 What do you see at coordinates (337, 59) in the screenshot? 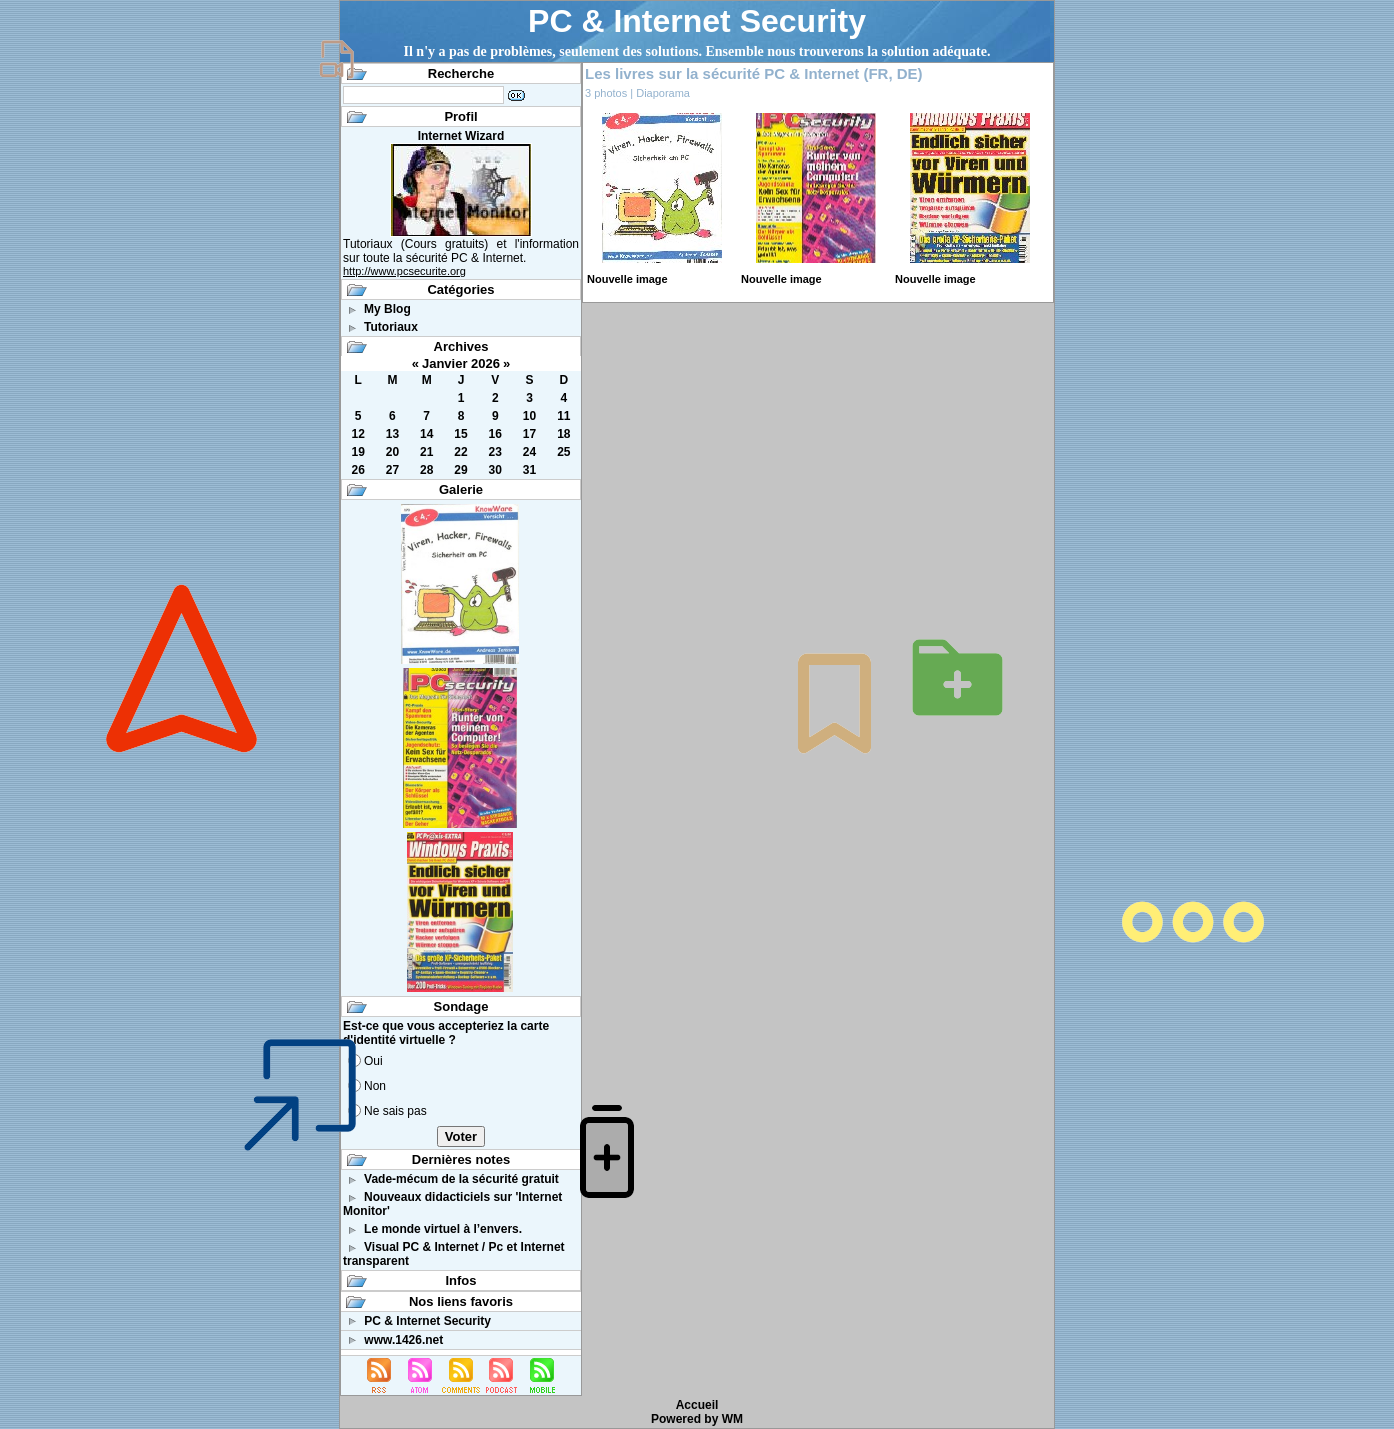
I see `open a video file` at bounding box center [337, 59].